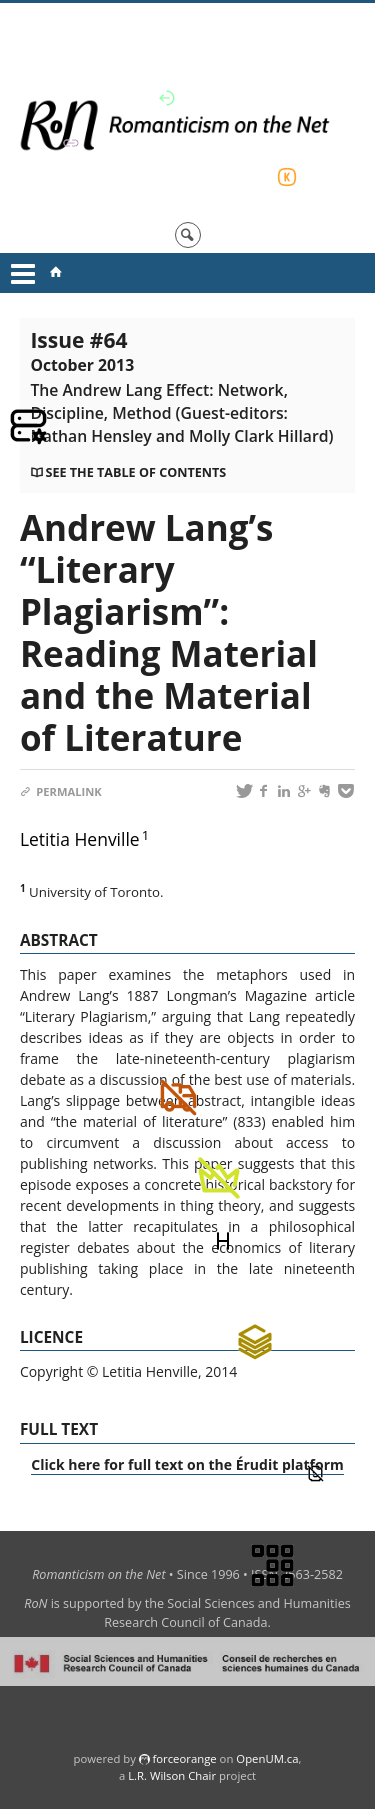 The width and height of the screenshot is (375, 1809). Describe the element at coordinates (219, 1178) in the screenshot. I see `remove premium or VIP status` at that location.